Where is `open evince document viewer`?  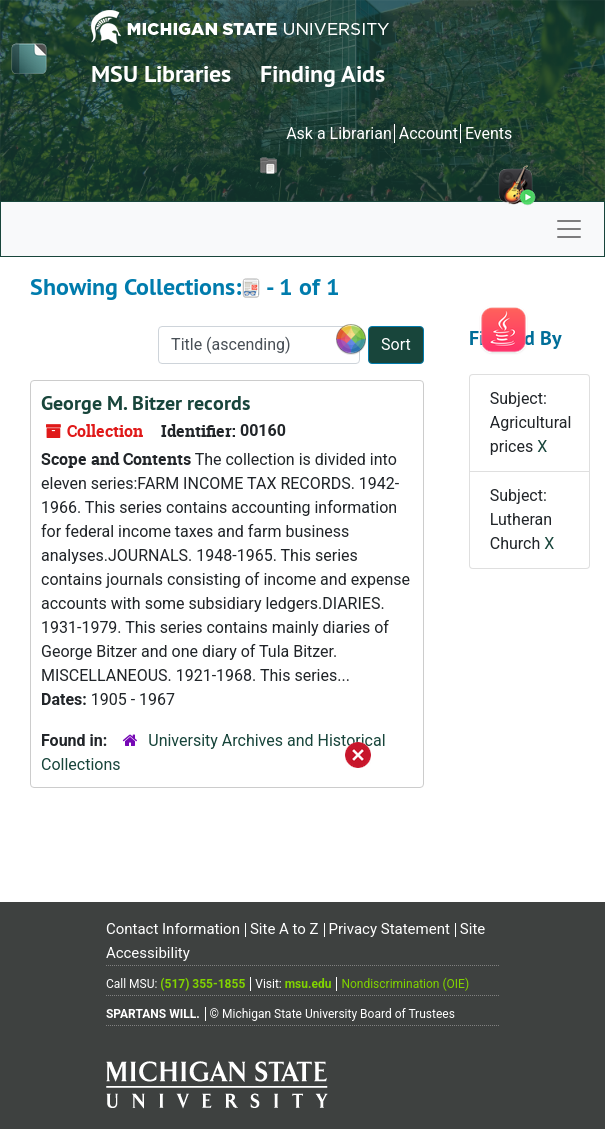
open evince document viewer is located at coordinates (251, 288).